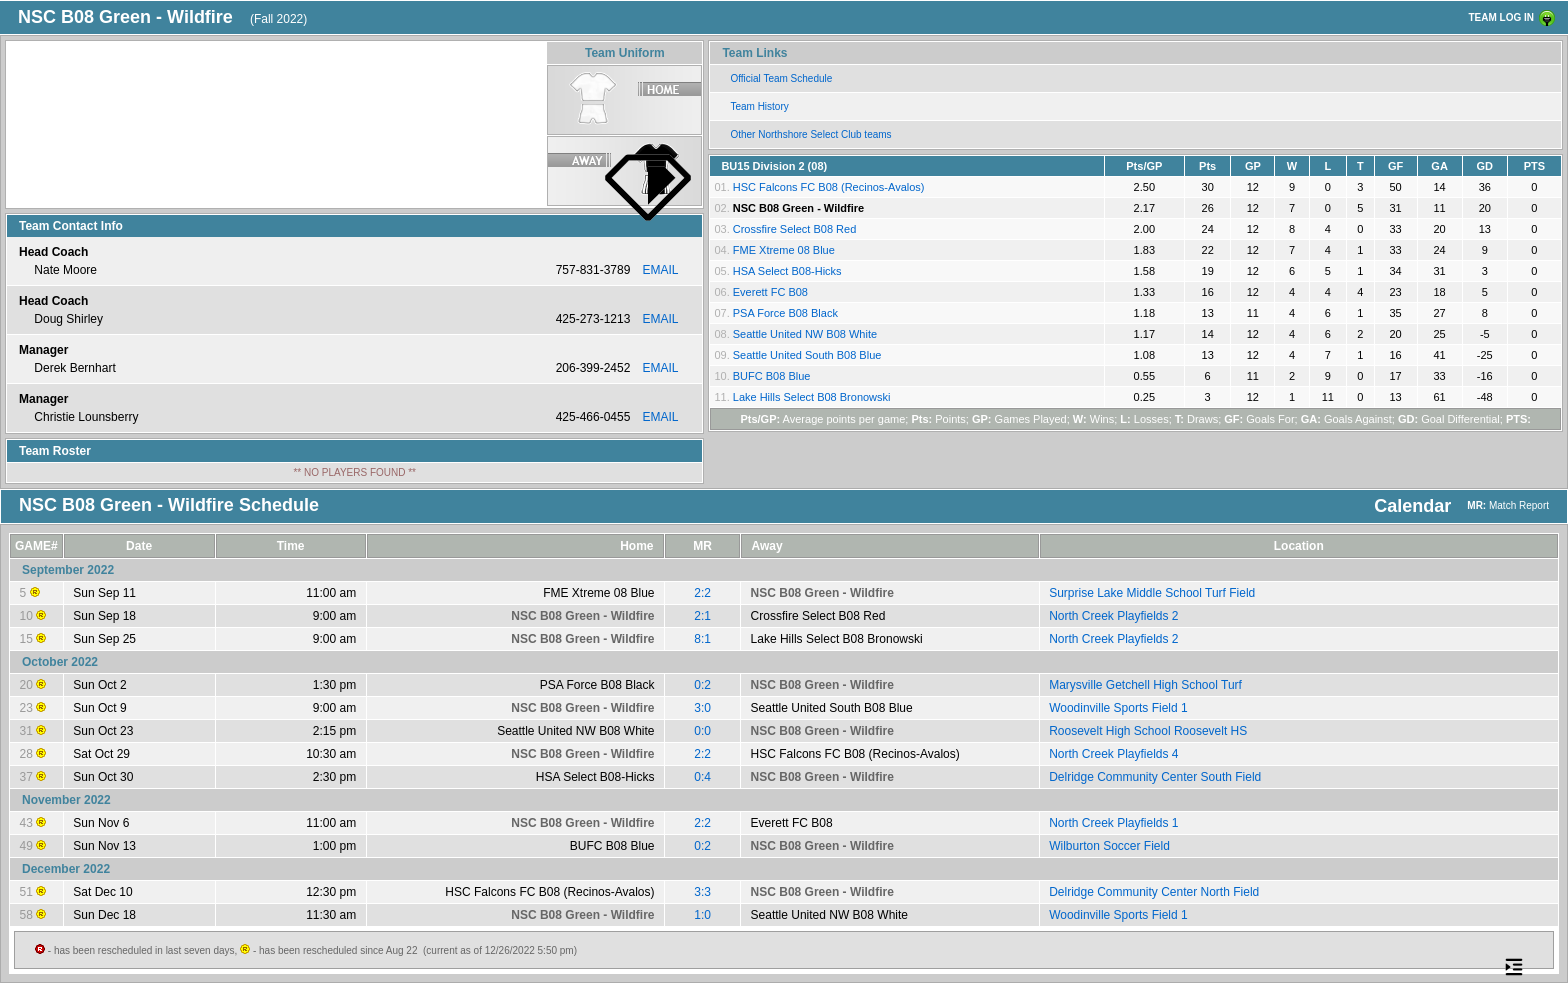 This screenshot has width=1568, height=993. What do you see at coordinates (1514, 967) in the screenshot?
I see `increase text indentation` at bounding box center [1514, 967].